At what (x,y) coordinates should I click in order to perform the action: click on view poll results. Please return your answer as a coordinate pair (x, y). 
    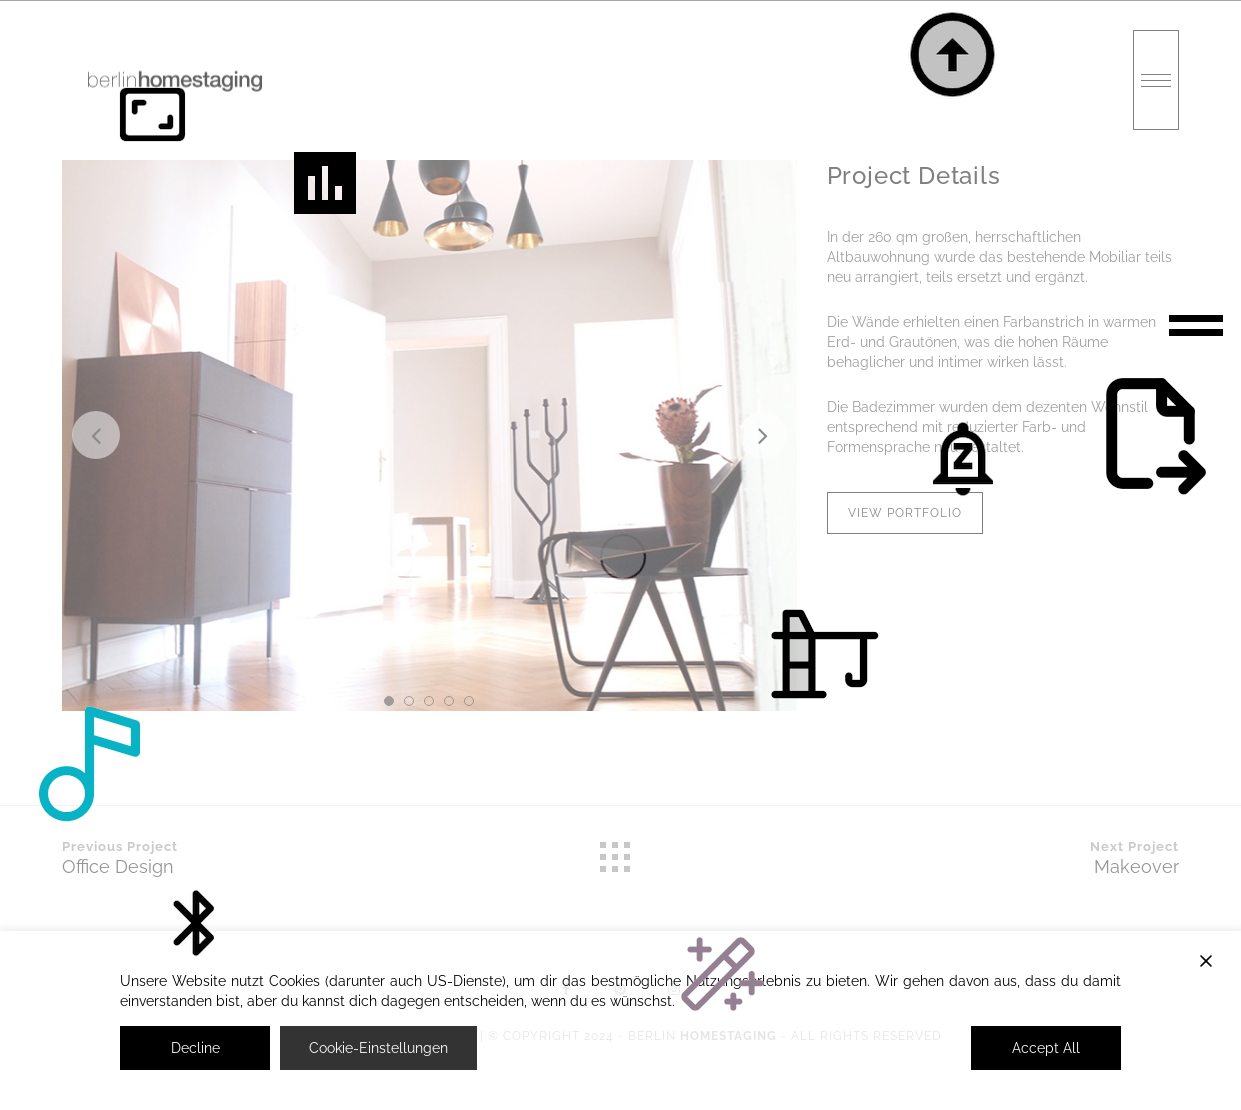
    Looking at the image, I should click on (325, 183).